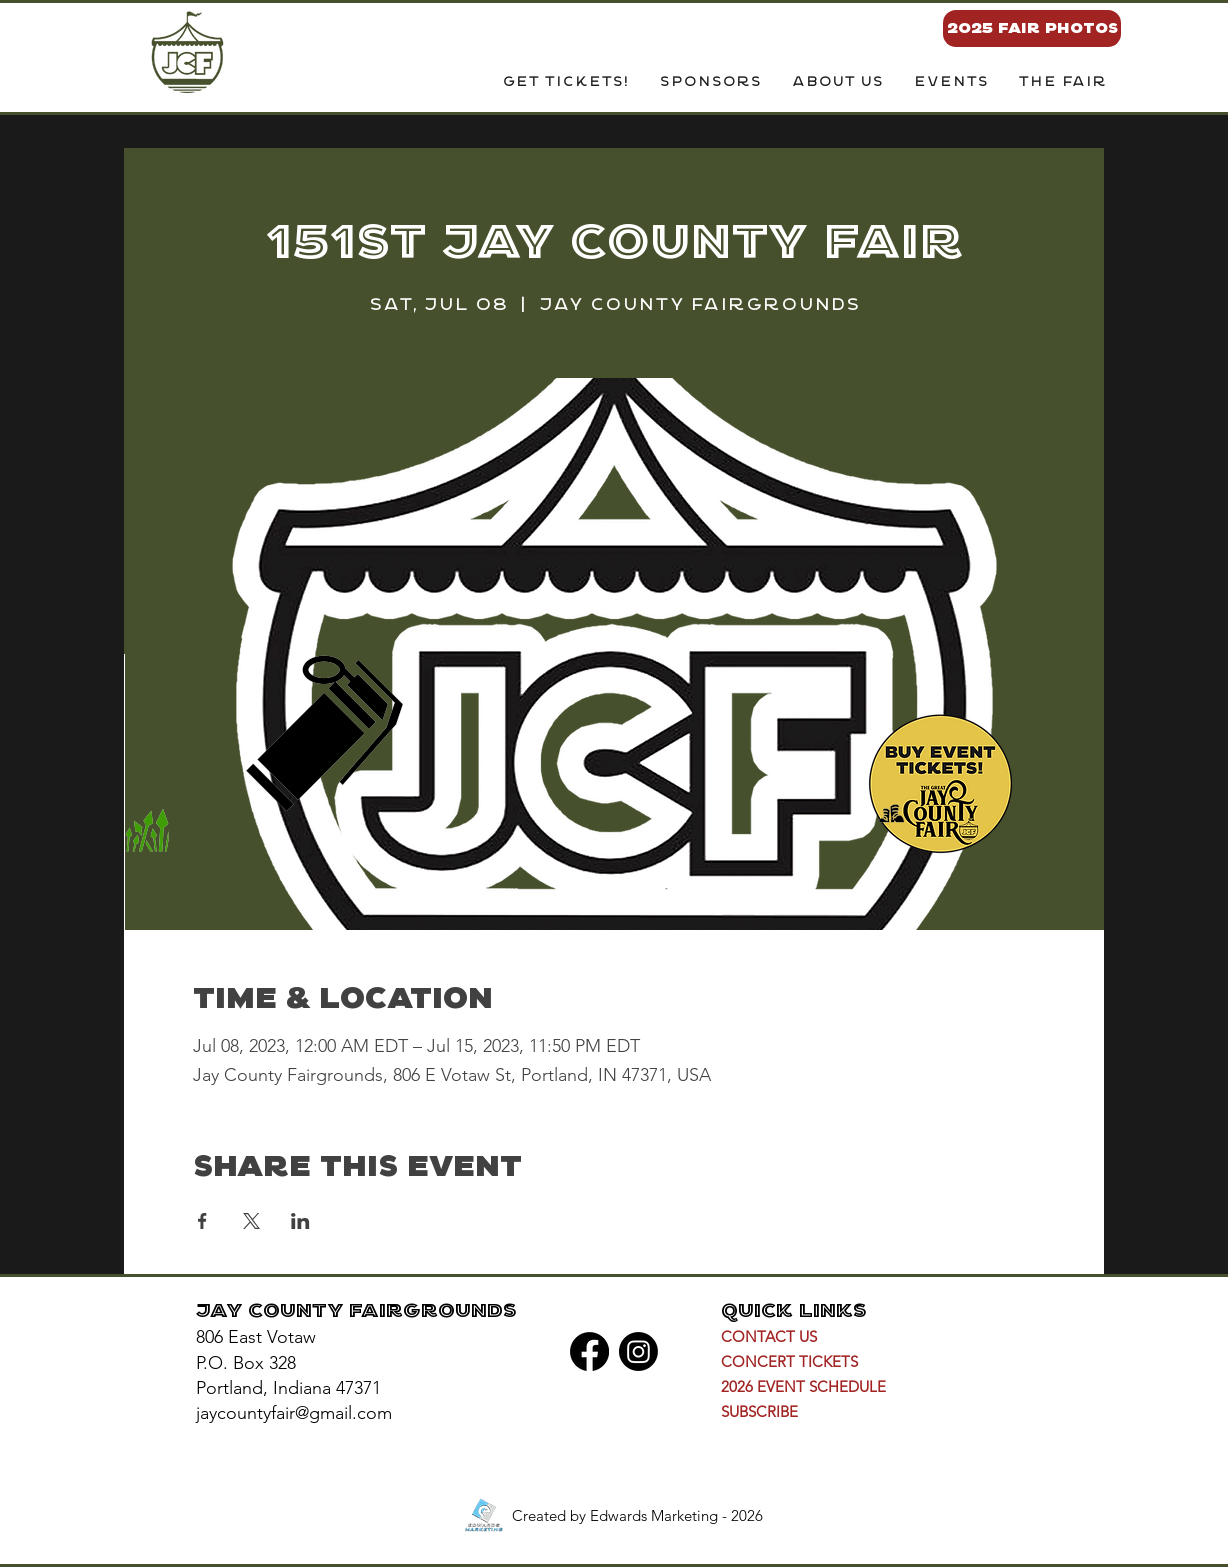 This screenshot has width=1228, height=1567. What do you see at coordinates (891, 813) in the screenshot?
I see `equip footwear to your character` at bounding box center [891, 813].